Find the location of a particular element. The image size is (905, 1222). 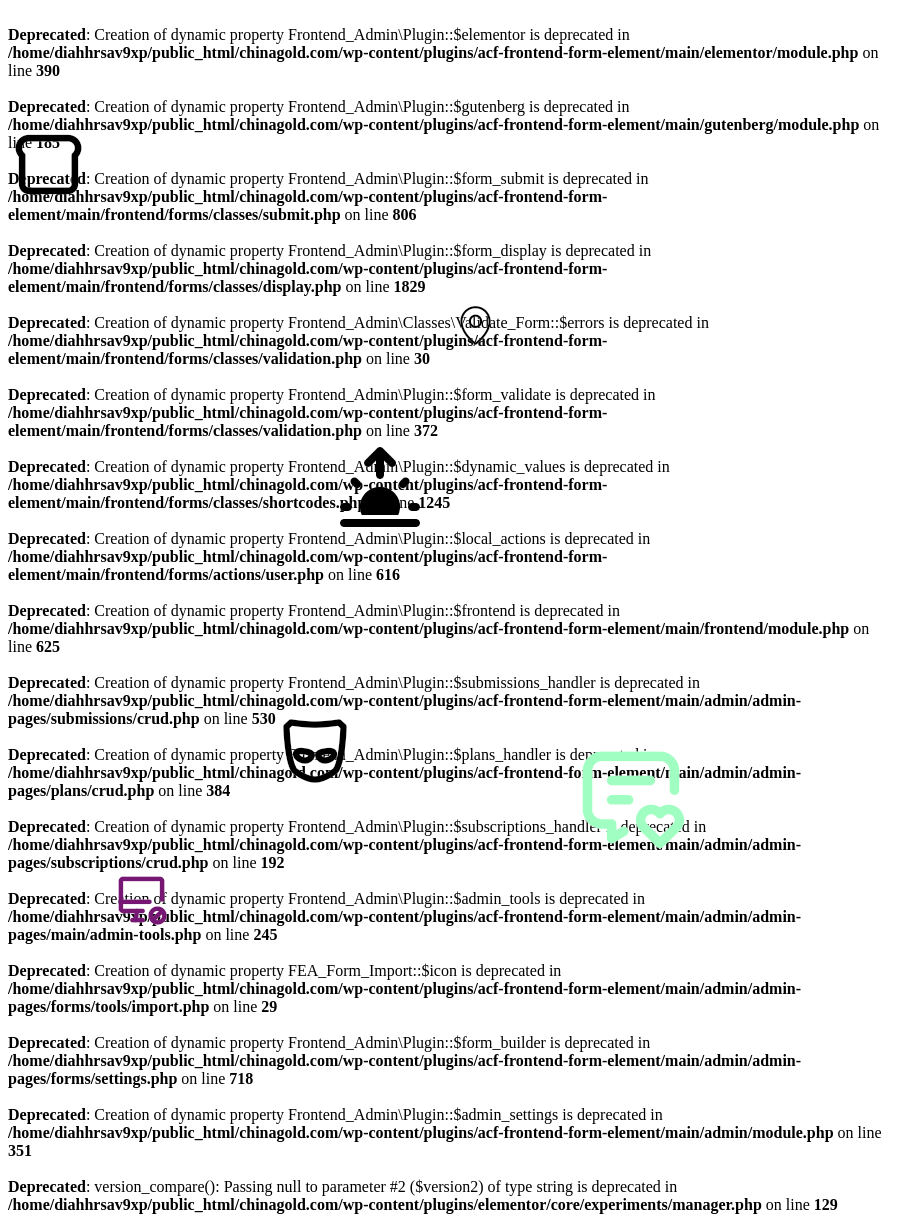

cancel or disconnect from desktop computer is located at coordinates (141, 899).